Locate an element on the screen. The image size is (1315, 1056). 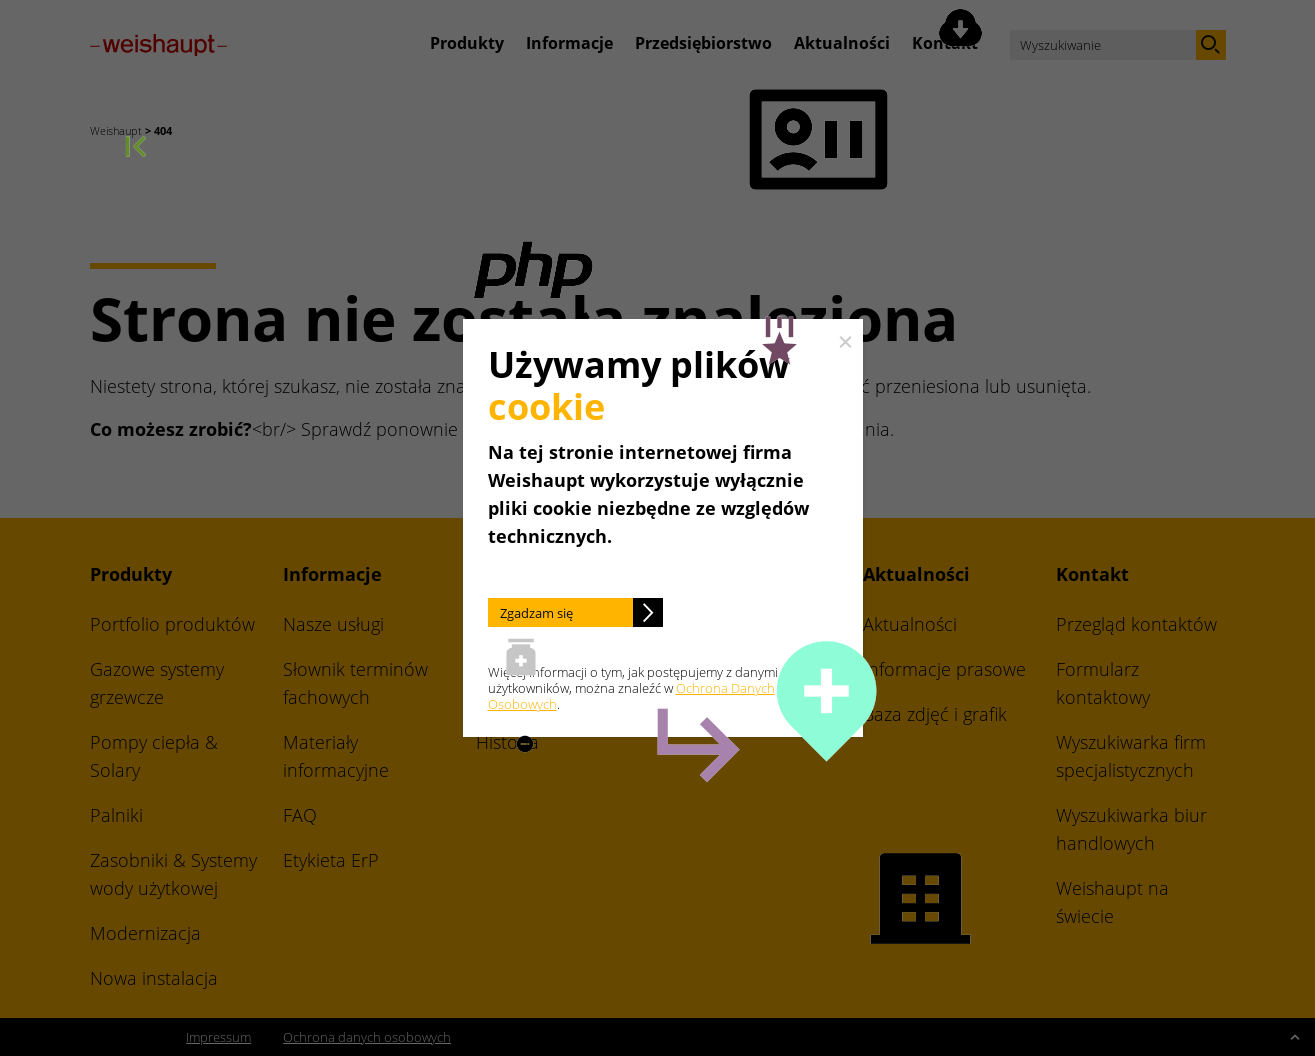
add a new location pin is located at coordinates (826, 696).